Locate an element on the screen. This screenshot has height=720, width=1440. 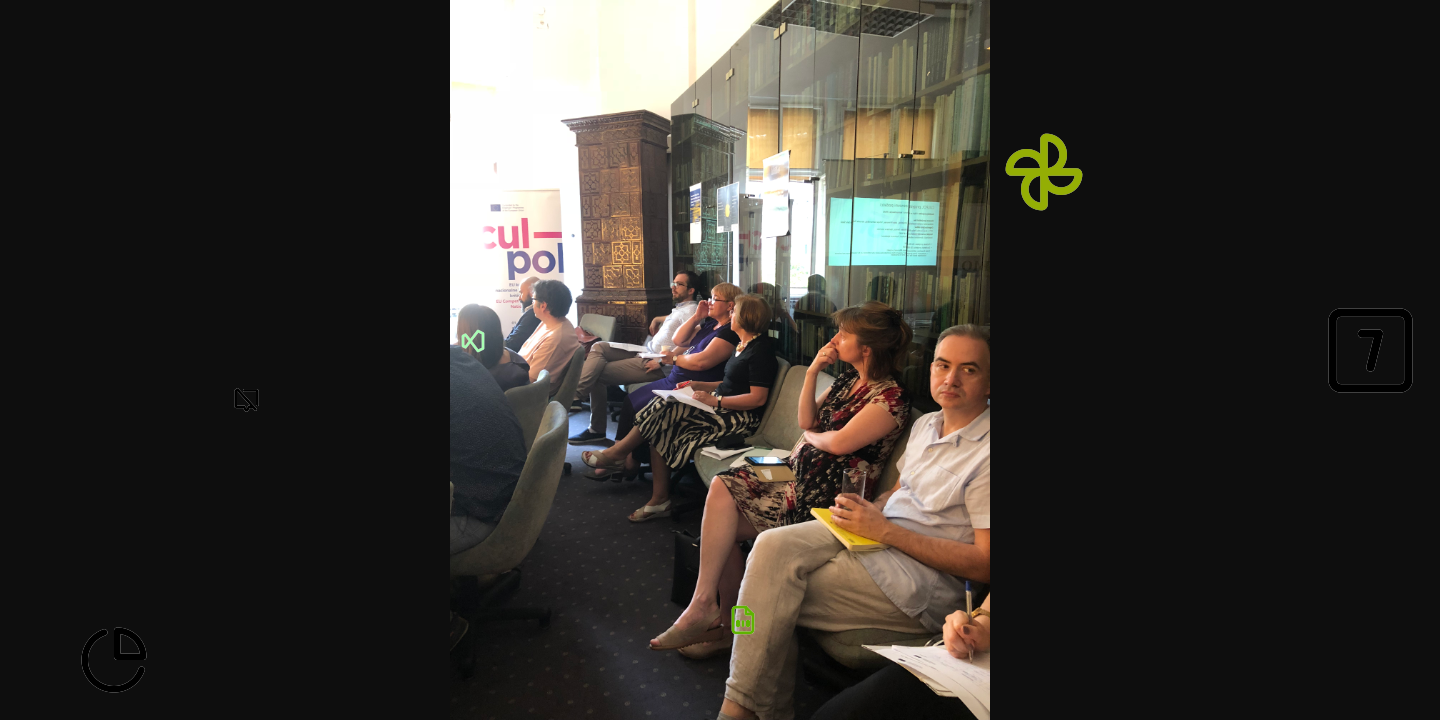
view barcode document is located at coordinates (743, 620).